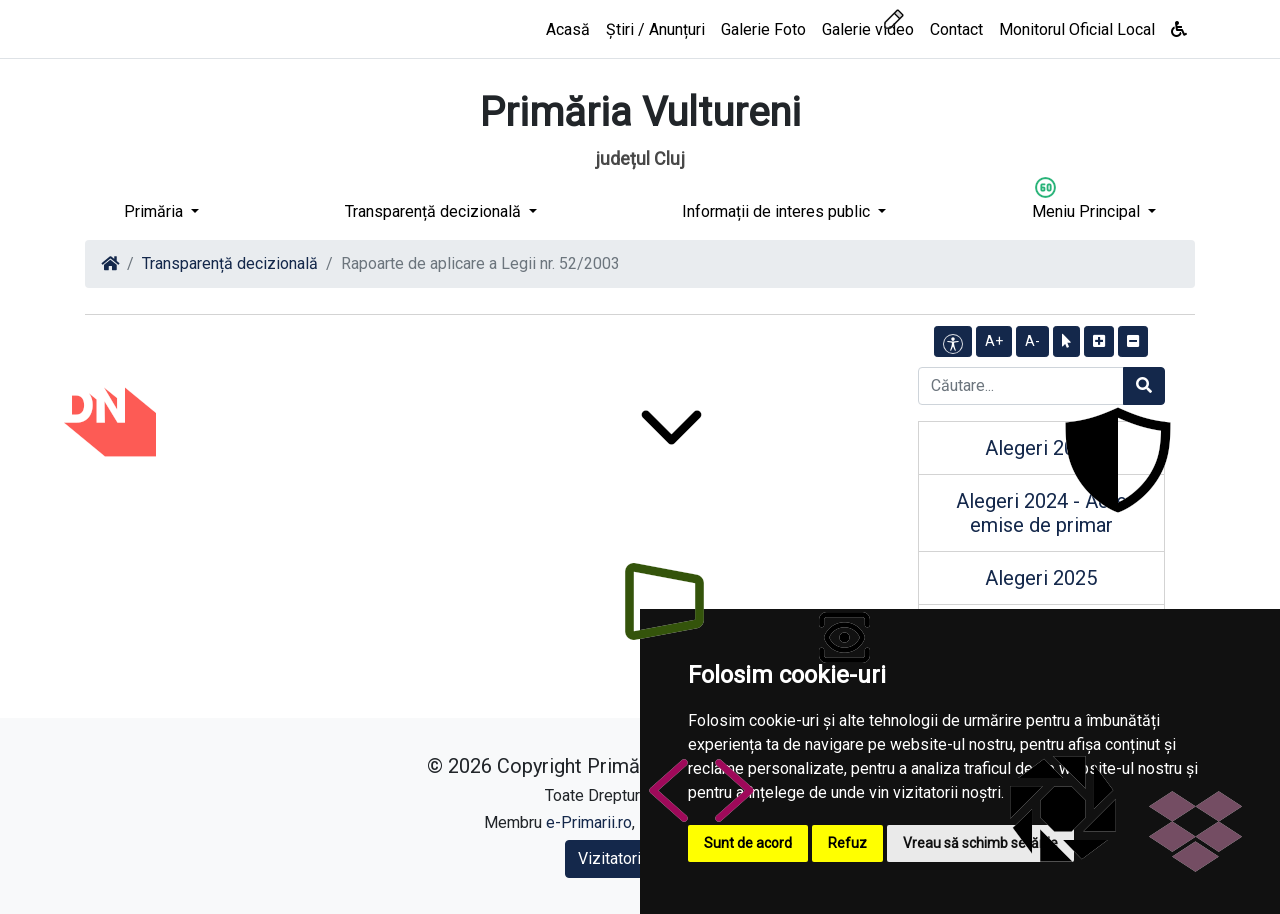  I want to click on open Dropbox cloud storage, so click(1195, 831).